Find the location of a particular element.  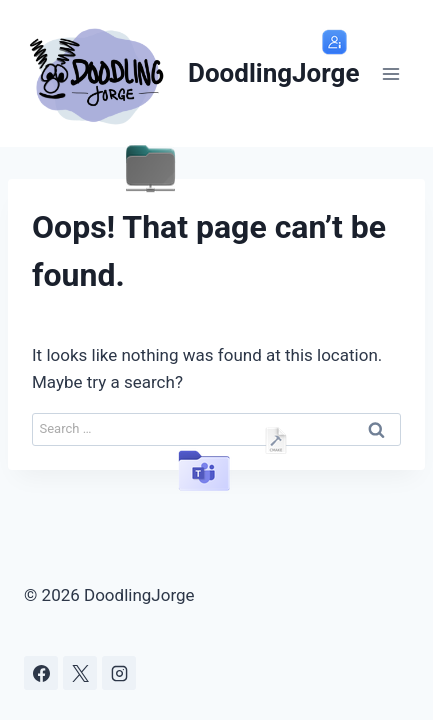

open microsoft teams files folder is located at coordinates (204, 472).